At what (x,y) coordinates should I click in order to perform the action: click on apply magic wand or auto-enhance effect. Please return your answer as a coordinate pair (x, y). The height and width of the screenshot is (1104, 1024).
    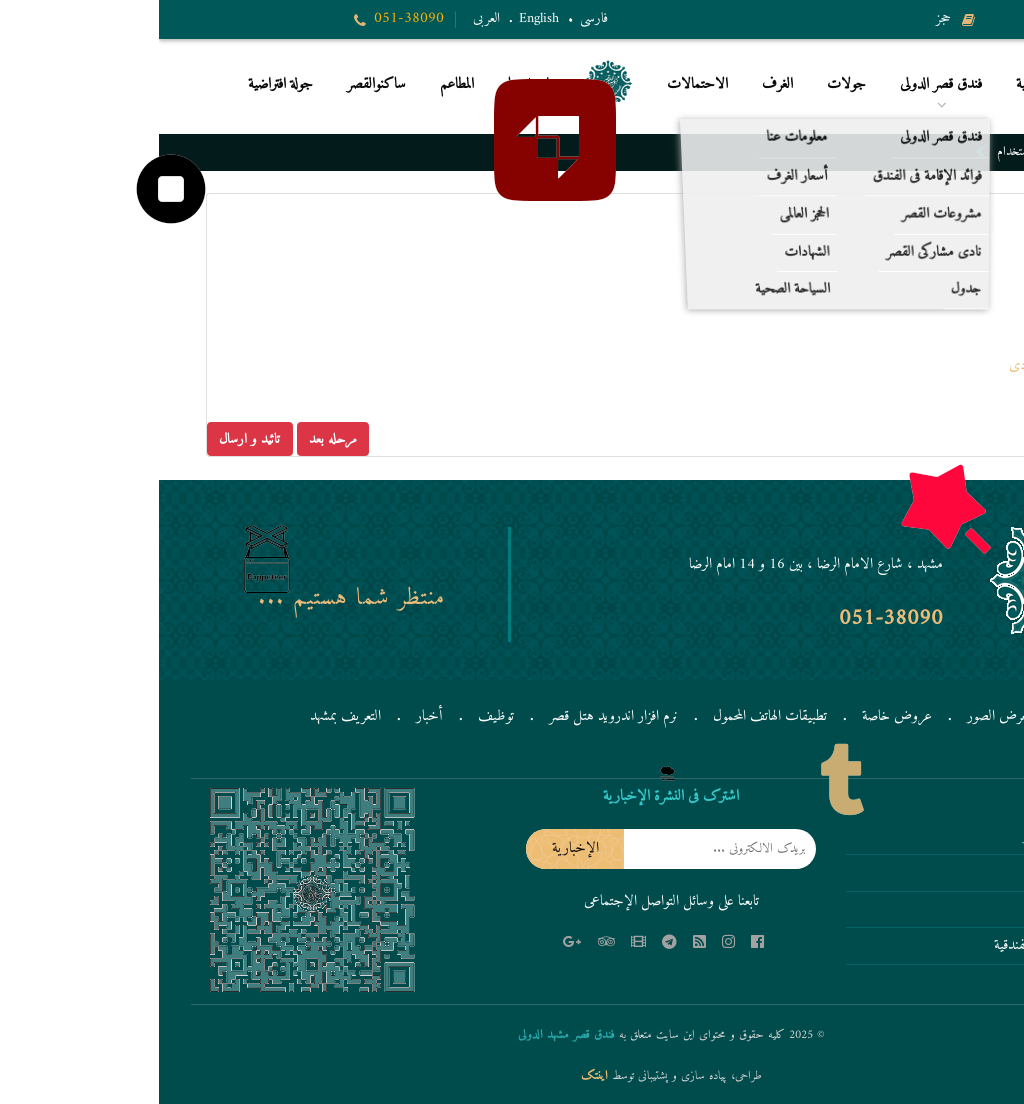
    Looking at the image, I should click on (946, 509).